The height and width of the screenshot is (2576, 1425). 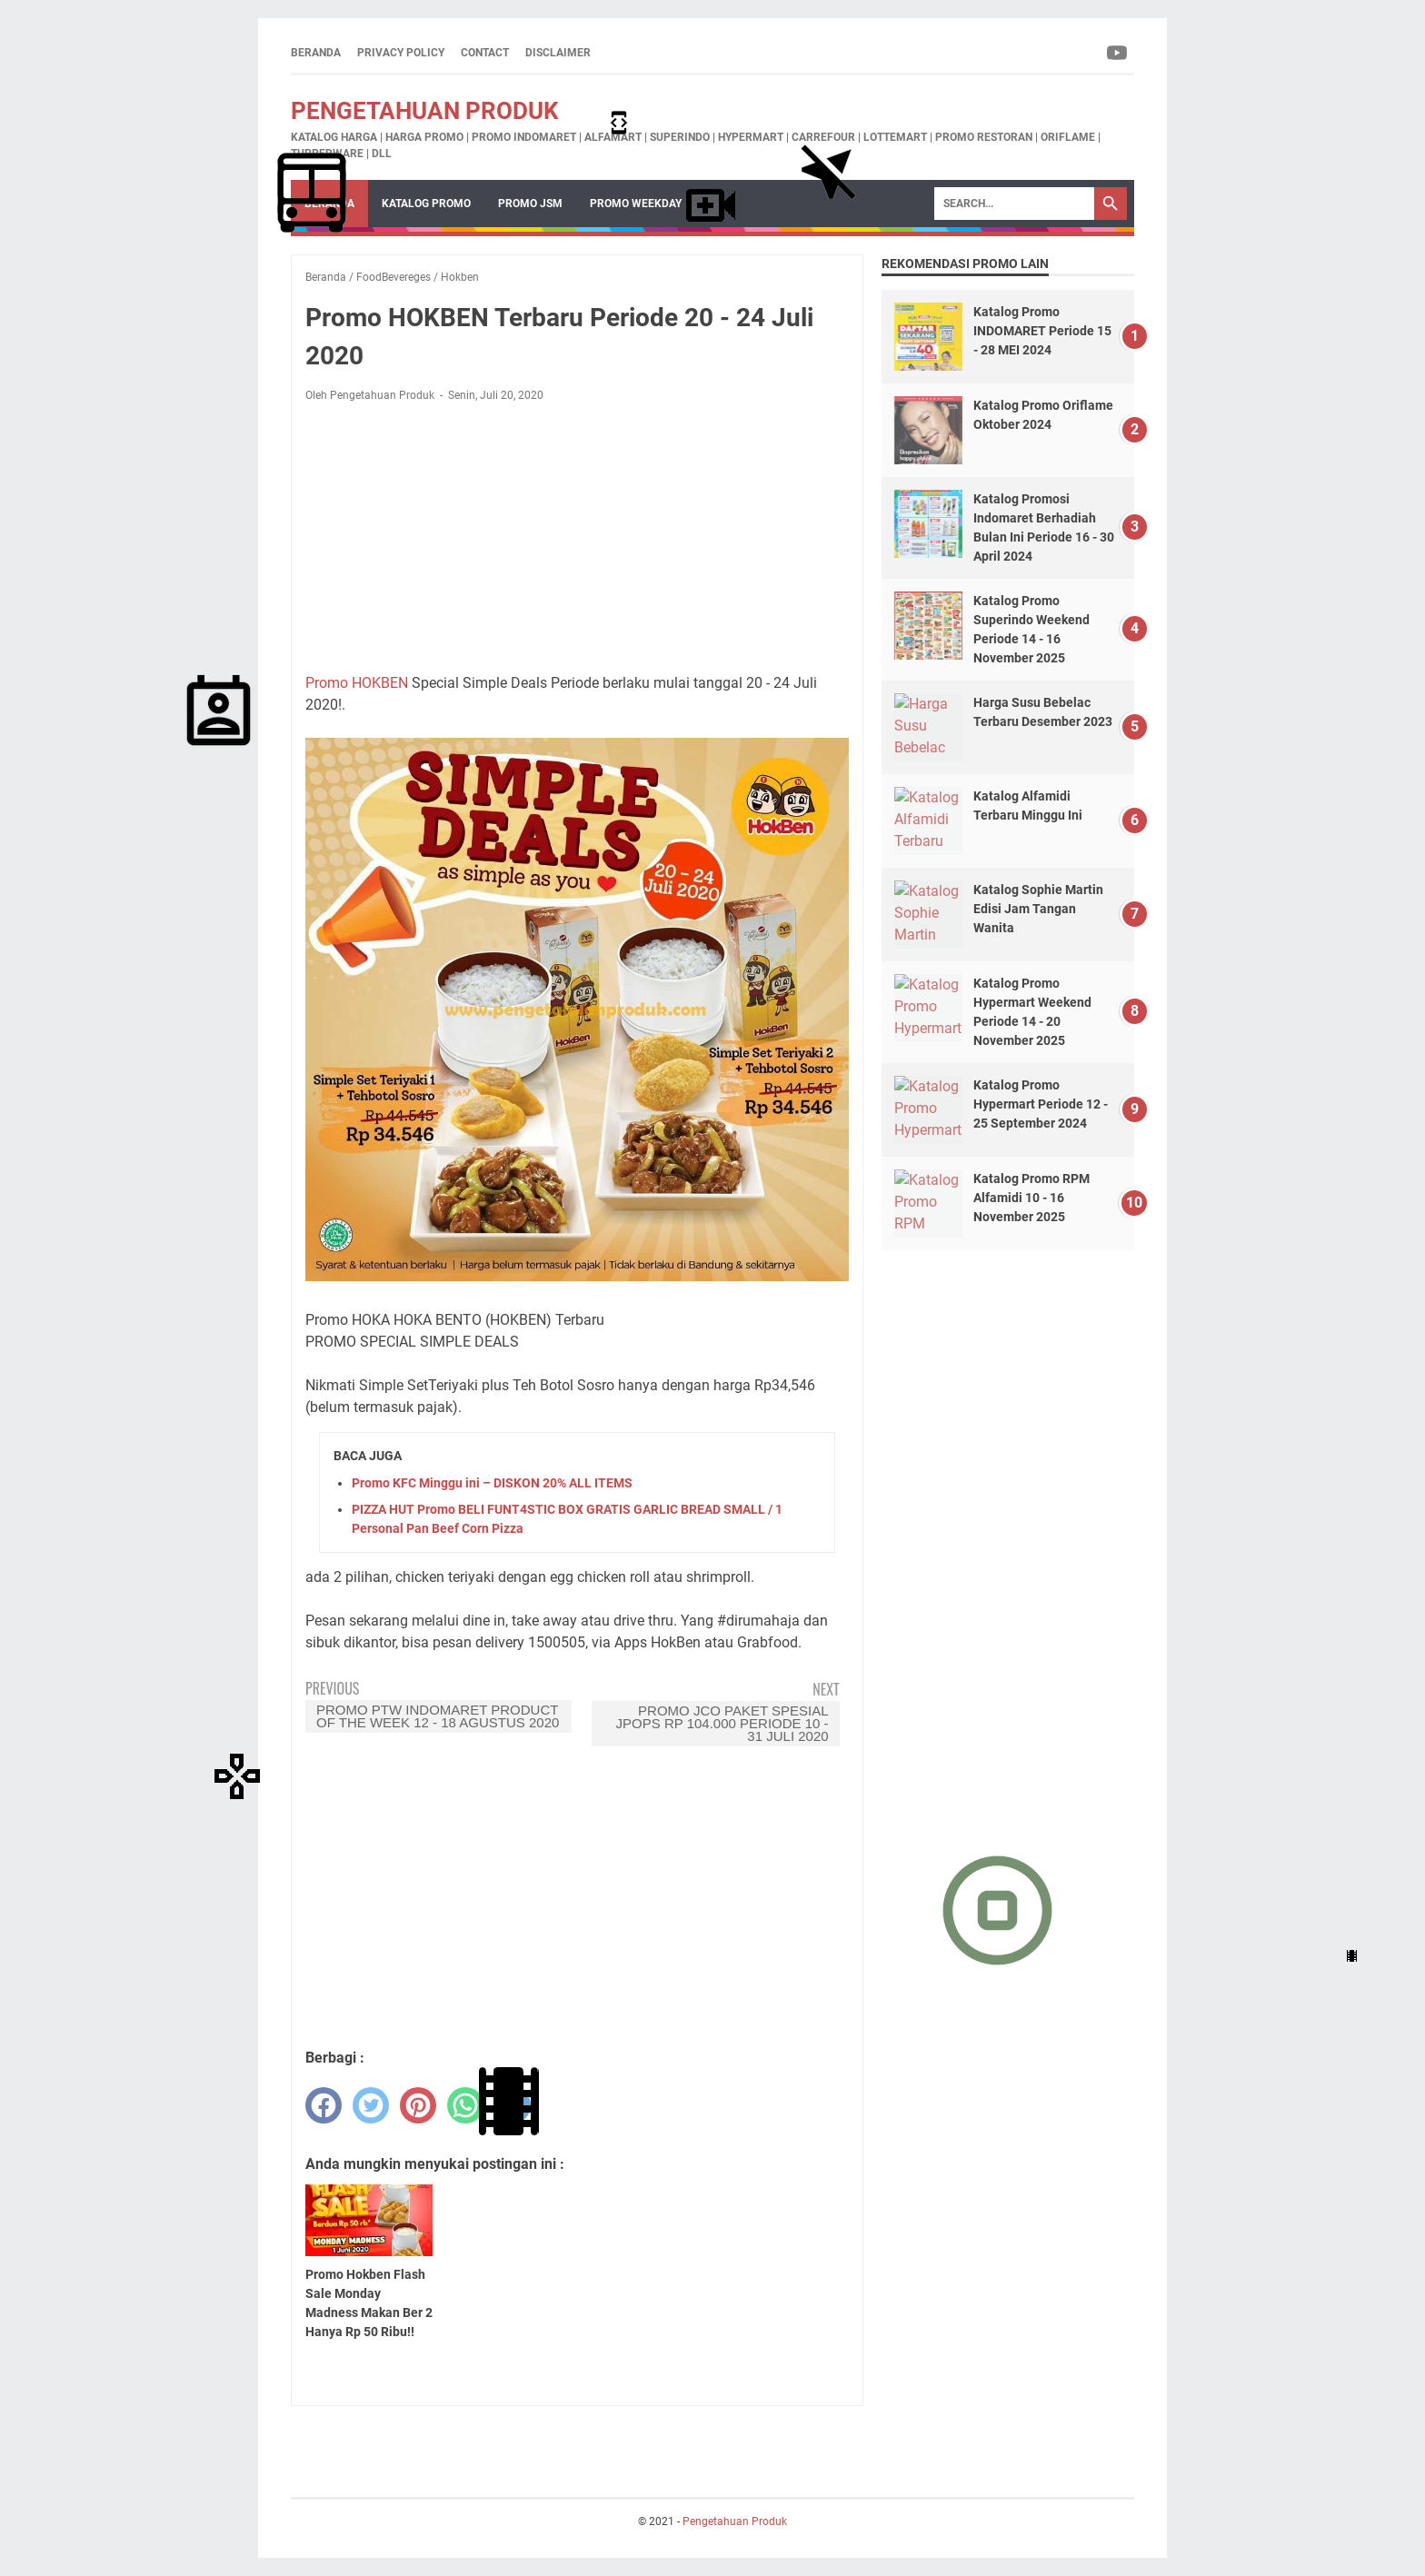 What do you see at coordinates (826, 174) in the screenshot?
I see `location sharing is disabled` at bounding box center [826, 174].